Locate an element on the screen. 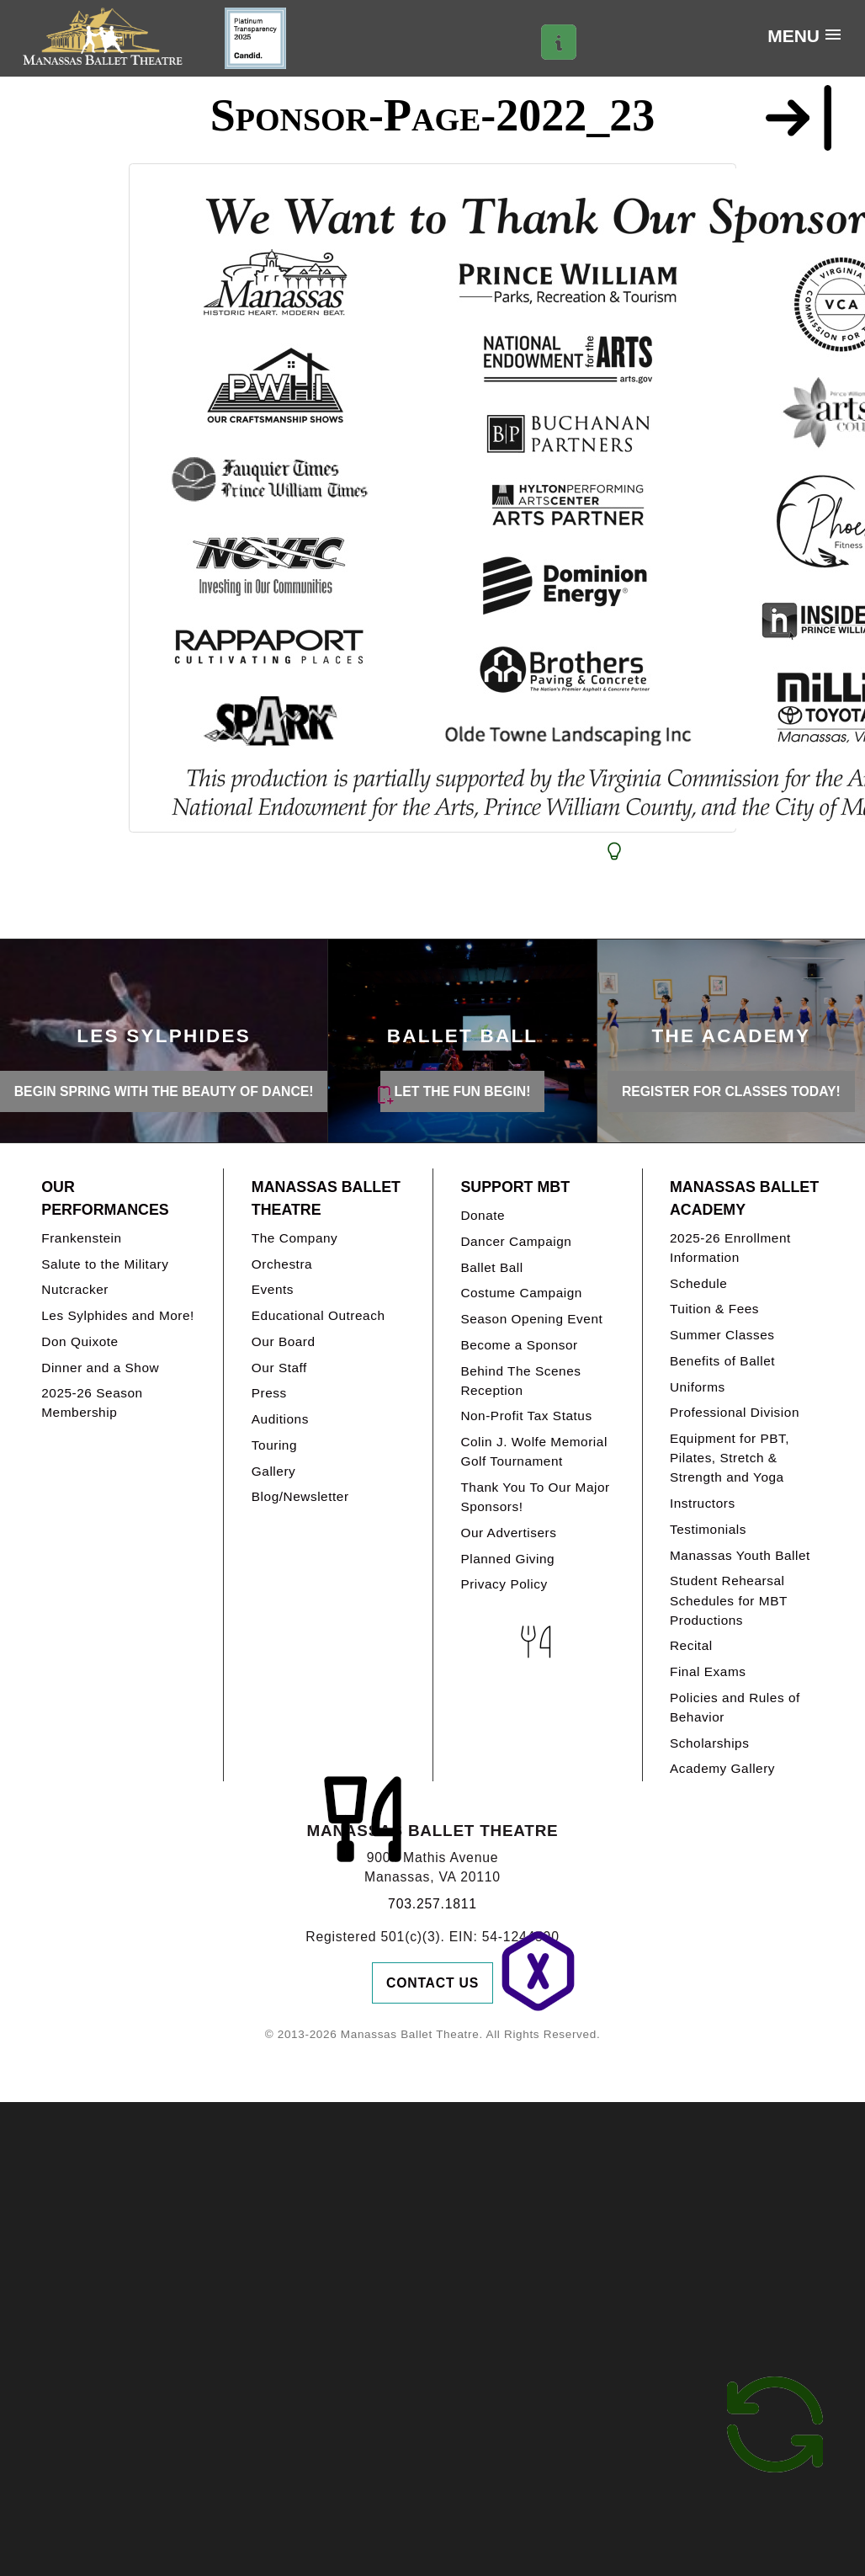  close or cancel action is located at coordinates (538, 1971).